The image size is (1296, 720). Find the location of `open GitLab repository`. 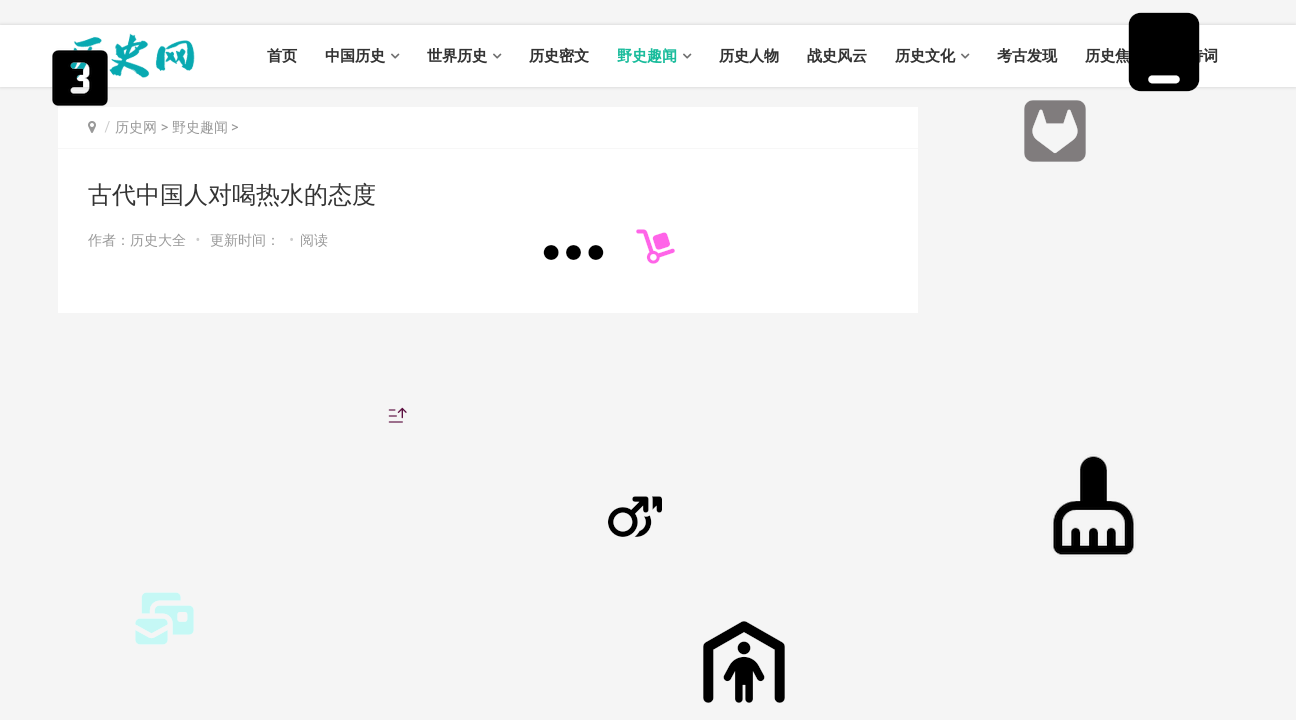

open GitLab repository is located at coordinates (1055, 131).